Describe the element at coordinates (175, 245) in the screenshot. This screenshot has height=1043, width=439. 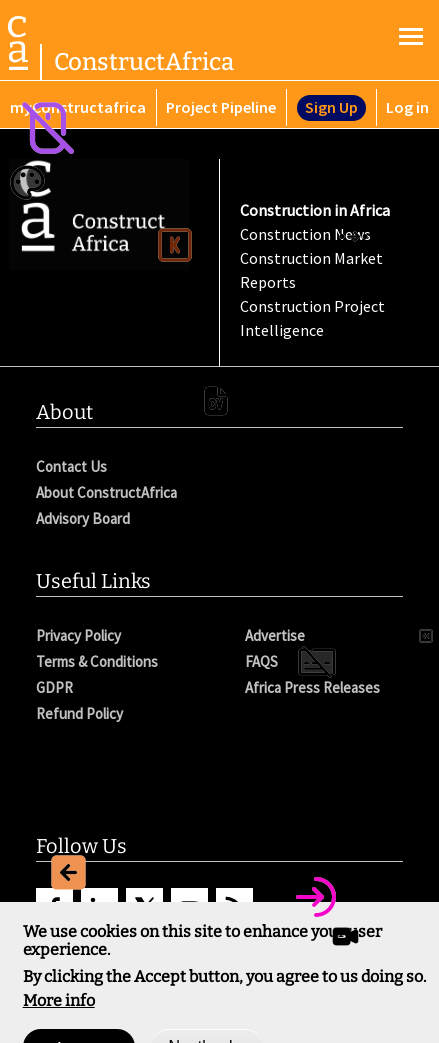
I see `keyboard shortcut indicator for the letter K` at that location.